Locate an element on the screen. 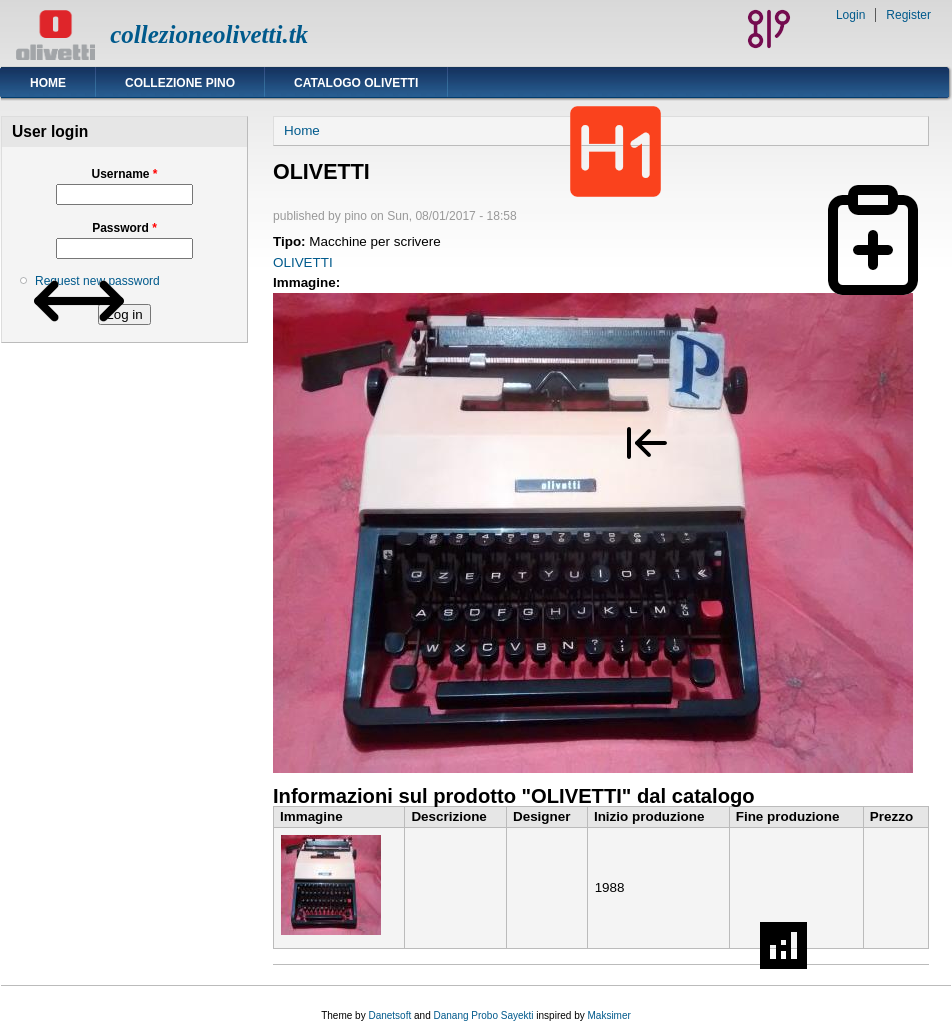 The width and height of the screenshot is (952, 1026). format text as heading level 1 is located at coordinates (615, 151).